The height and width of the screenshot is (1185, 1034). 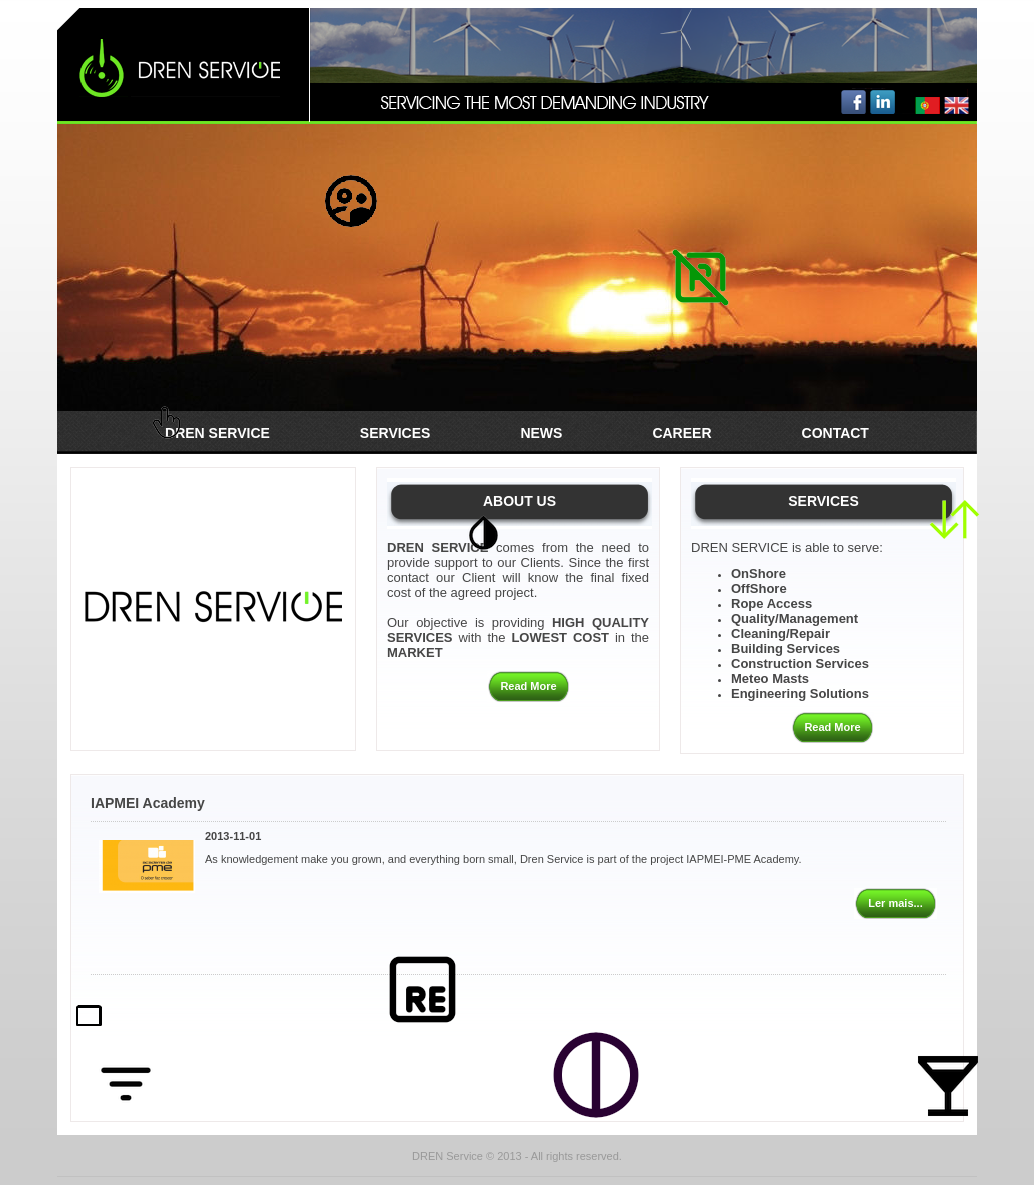 I want to click on swap or reorder items vertically, so click(x=954, y=519).